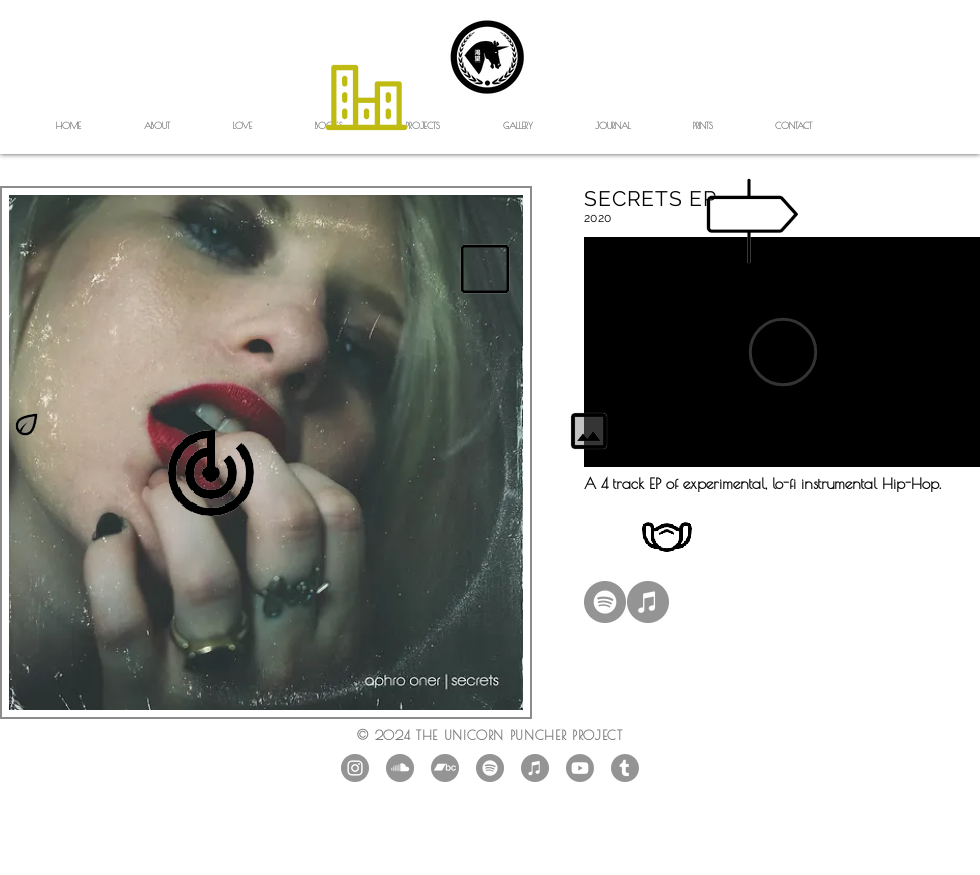  I want to click on track changes or revisions in a document, so click(211, 473).